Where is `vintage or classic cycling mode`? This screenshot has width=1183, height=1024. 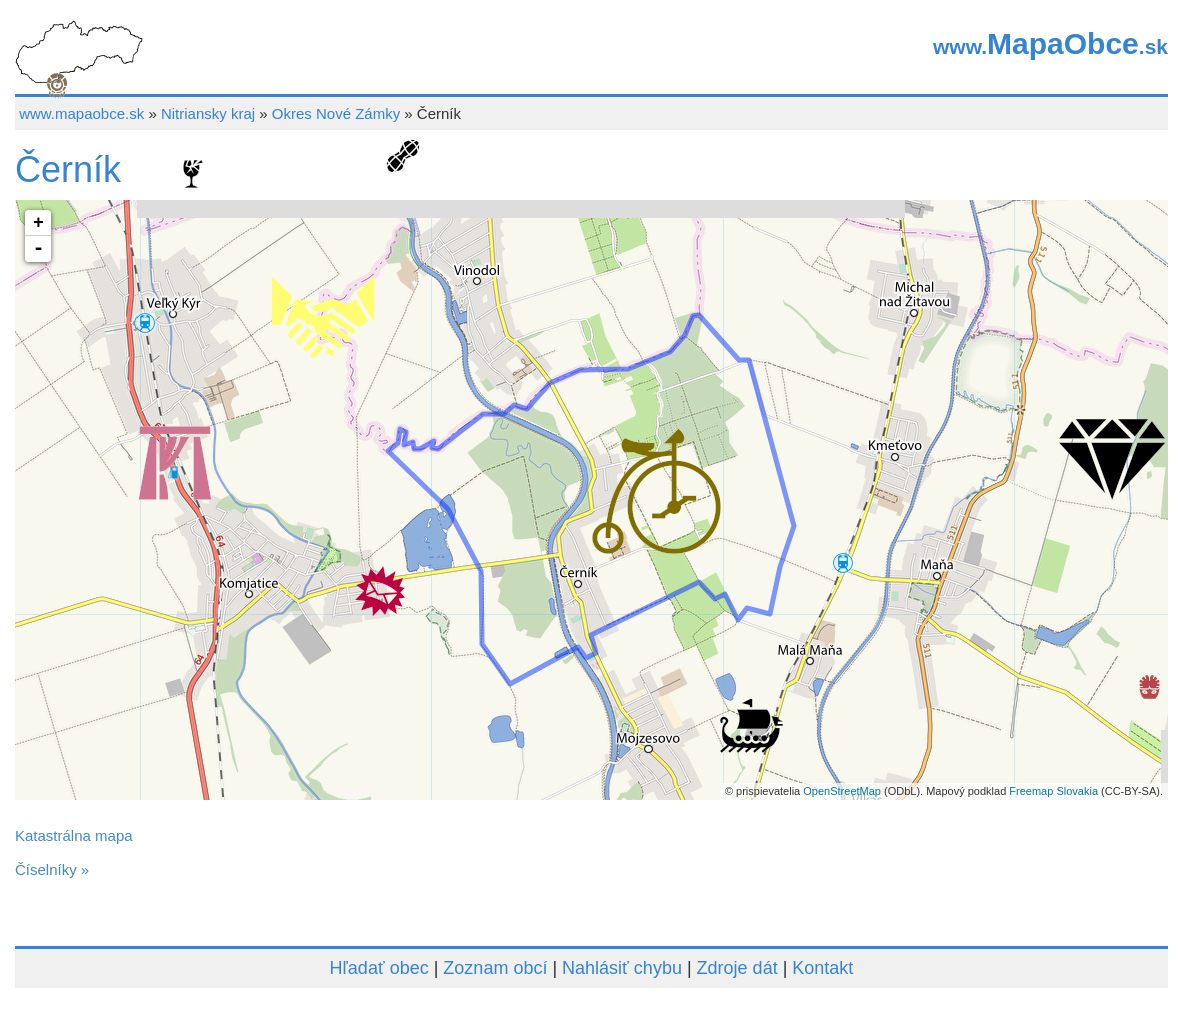
vintage or classic cycling mode is located at coordinates (656, 489).